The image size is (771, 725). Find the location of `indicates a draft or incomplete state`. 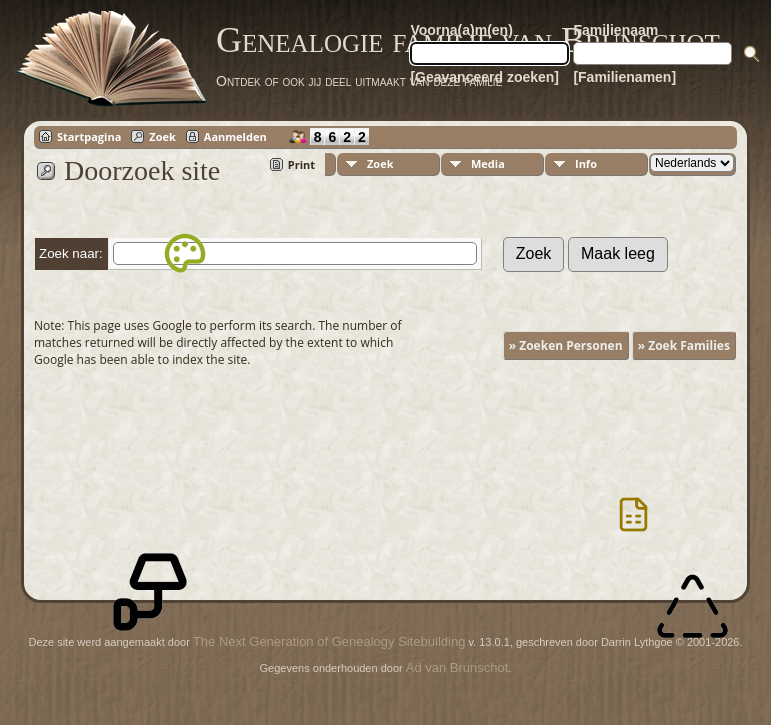

indicates a draft or incomplete state is located at coordinates (692, 607).